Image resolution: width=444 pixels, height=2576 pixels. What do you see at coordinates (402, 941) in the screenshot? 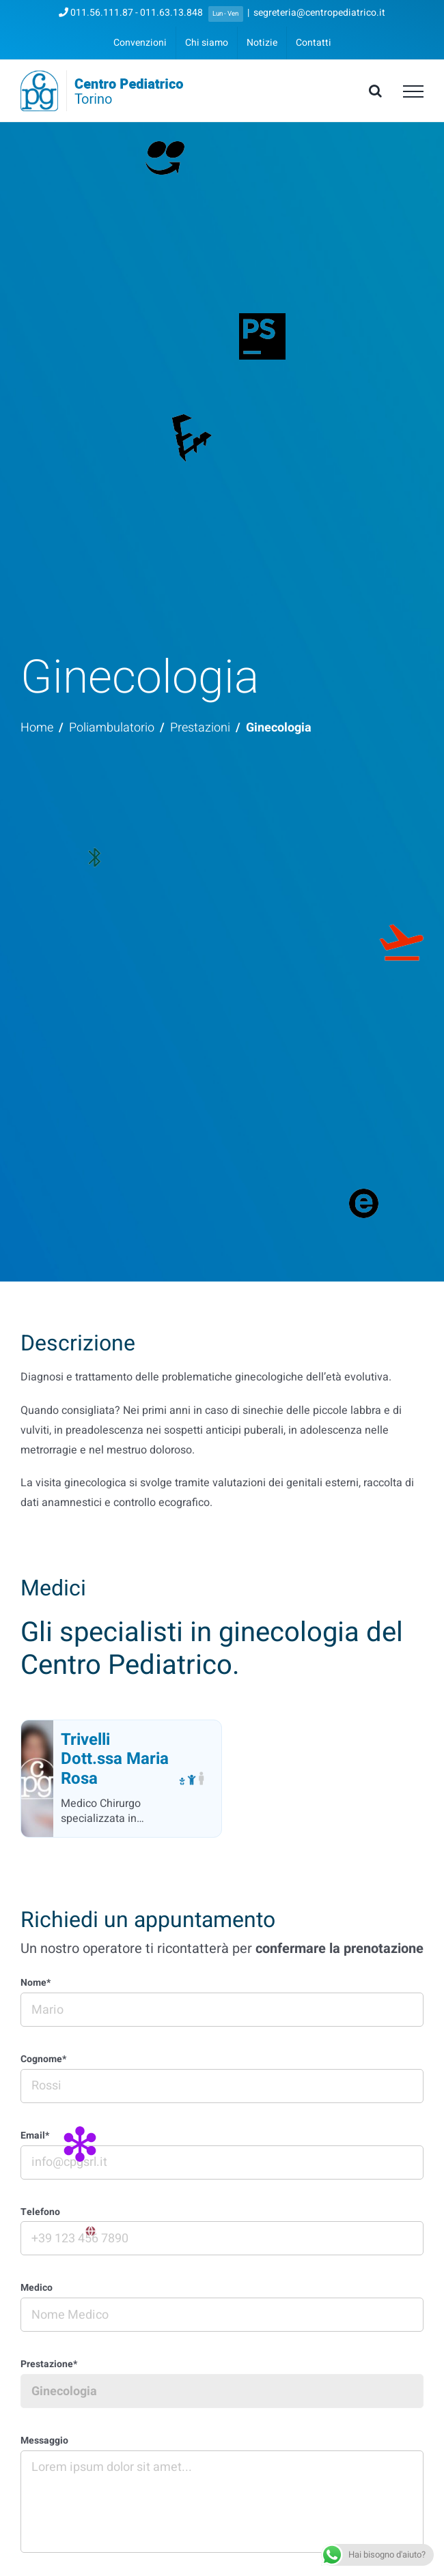
I see `view departing flights` at bounding box center [402, 941].